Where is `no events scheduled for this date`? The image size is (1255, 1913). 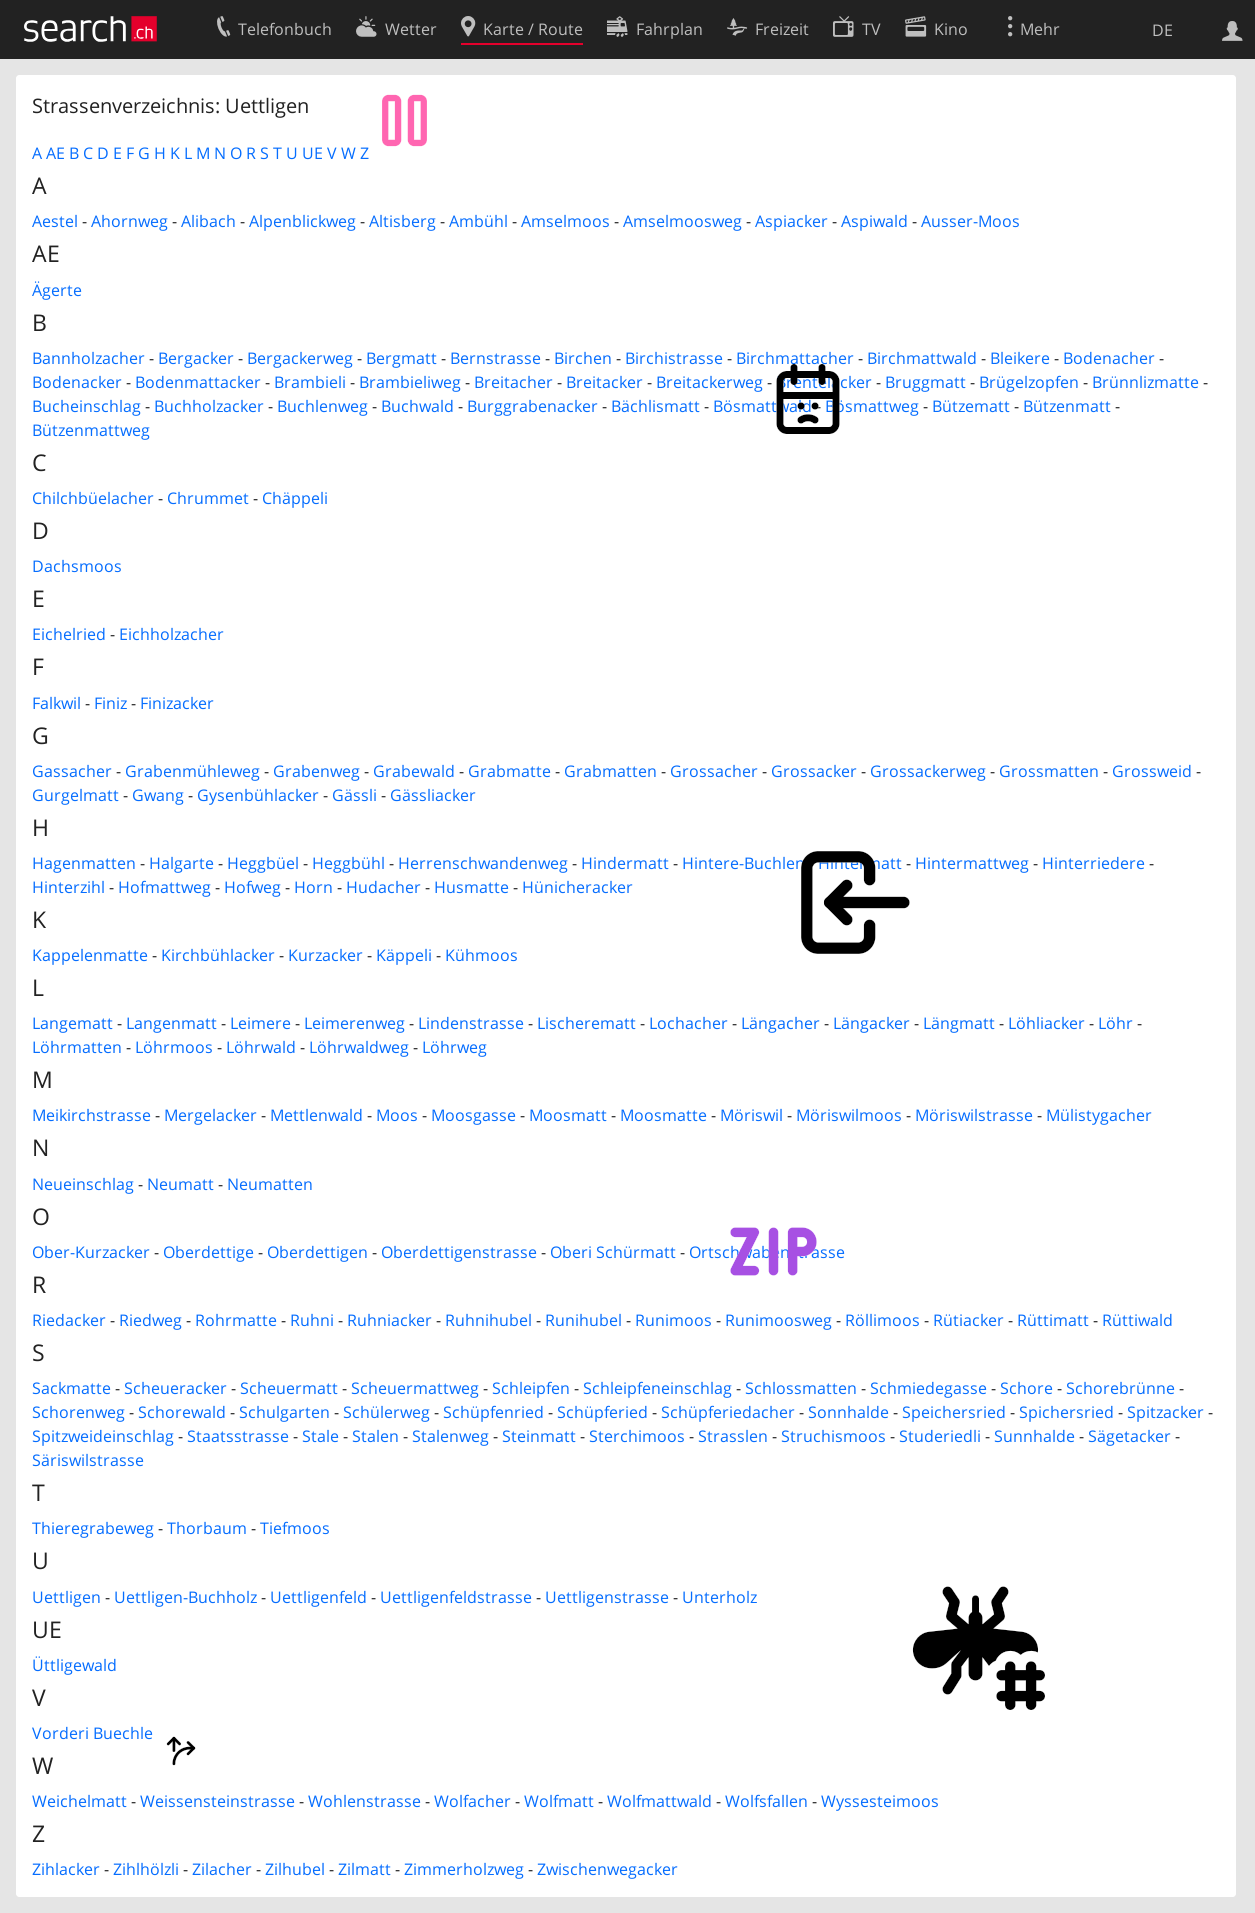
no events scheduled for this date is located at coordinates (808, 399).